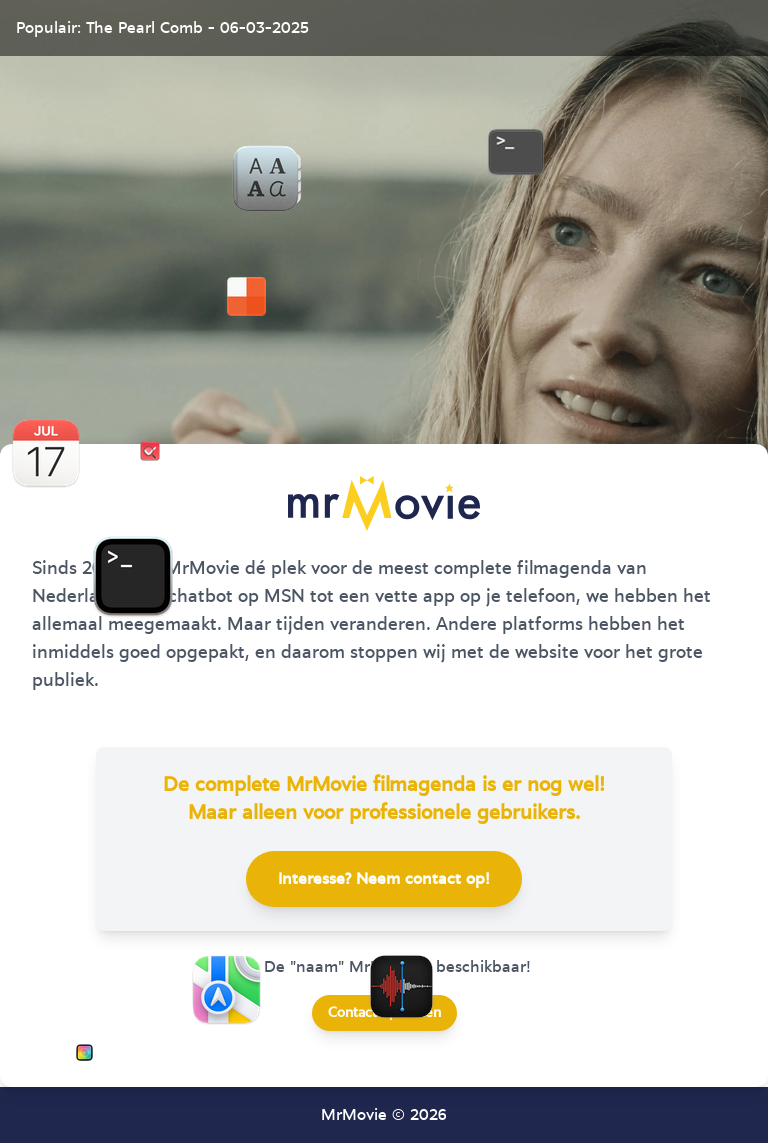 Image resolution: width=768 pixels, height=1143 pixels. Describe the element at coordinates (265, 178) in the screenshot. I see `open font book to manage installed fonts` at that location.